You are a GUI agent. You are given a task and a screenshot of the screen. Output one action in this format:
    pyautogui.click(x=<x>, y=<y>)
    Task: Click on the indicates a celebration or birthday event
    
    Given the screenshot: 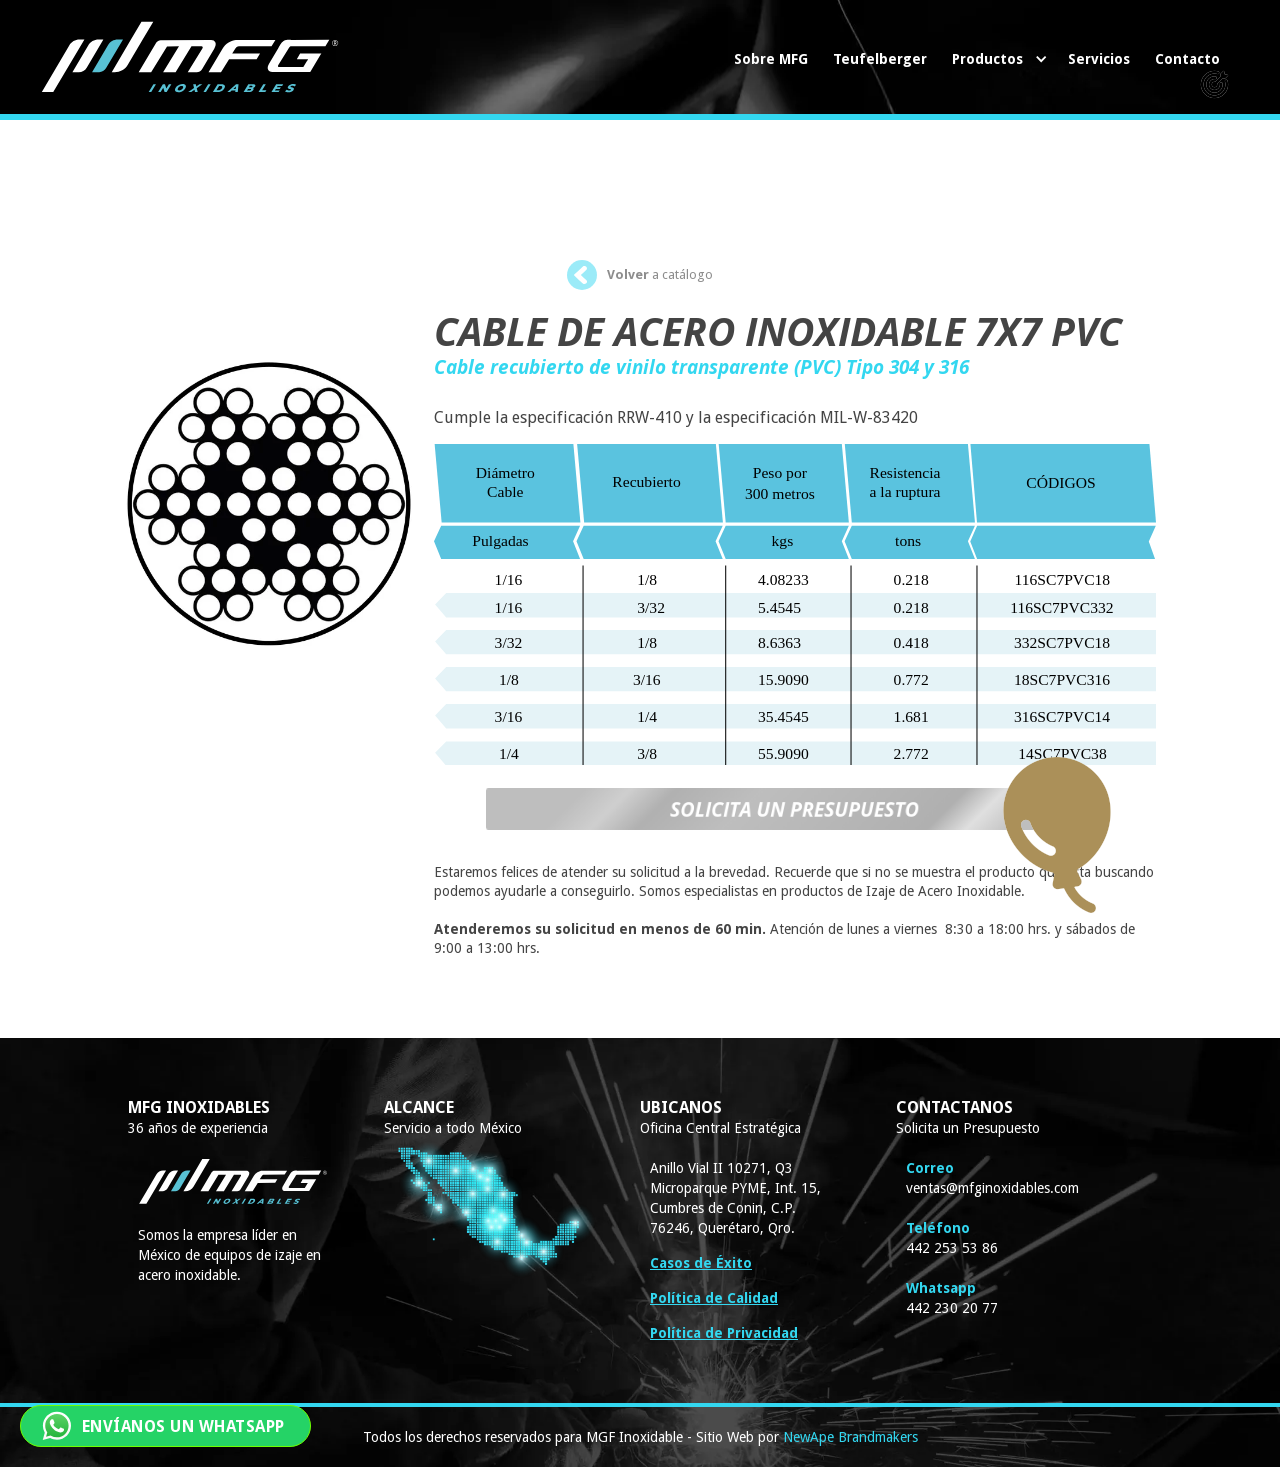 What is the action you would take?
    pyautogui.click(x=1057, y=835)
    